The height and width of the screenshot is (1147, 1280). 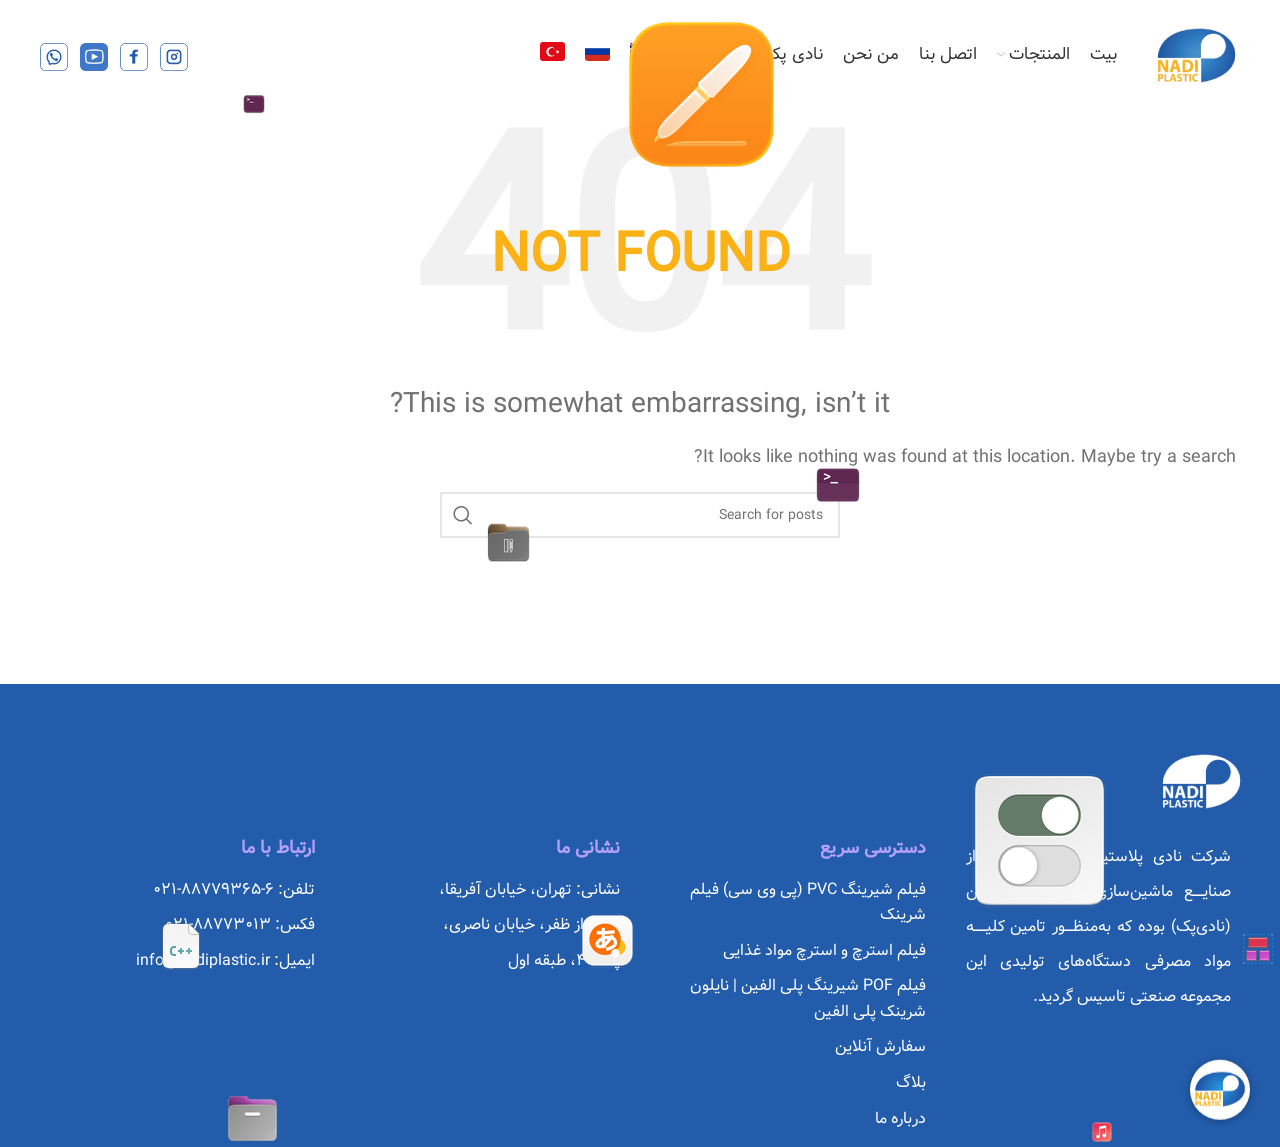 I want to click on open mozc japanese input method editor, so click(x=607, y=940).